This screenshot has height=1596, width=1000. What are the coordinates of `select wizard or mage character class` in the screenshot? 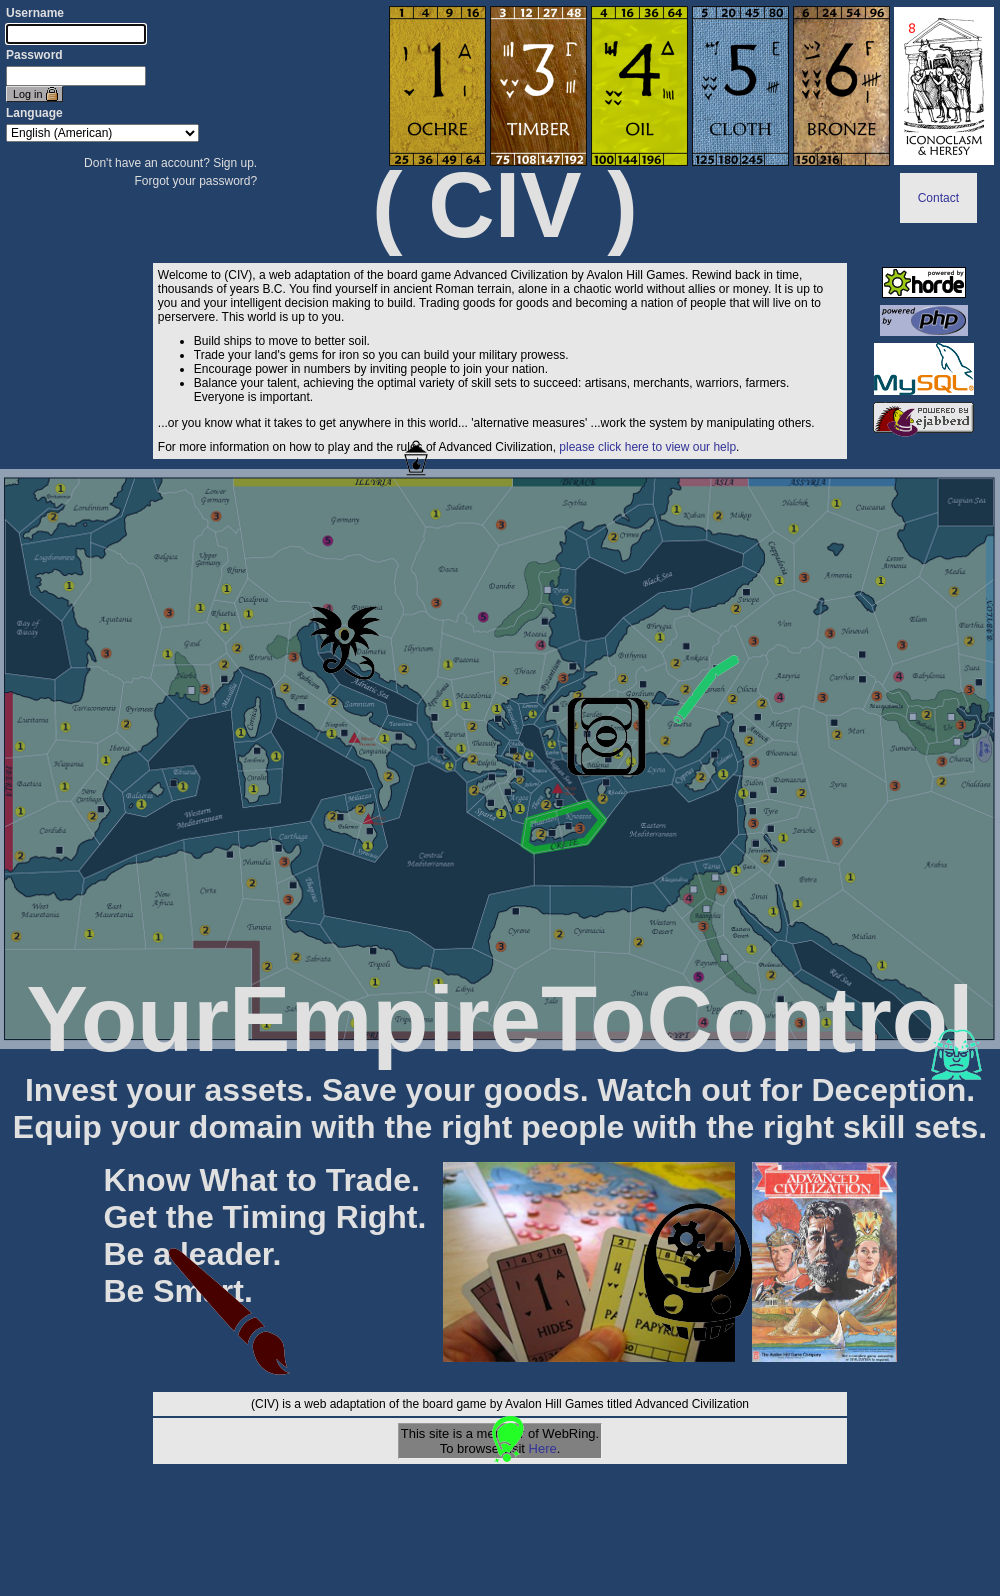 It's located at (902, 422).